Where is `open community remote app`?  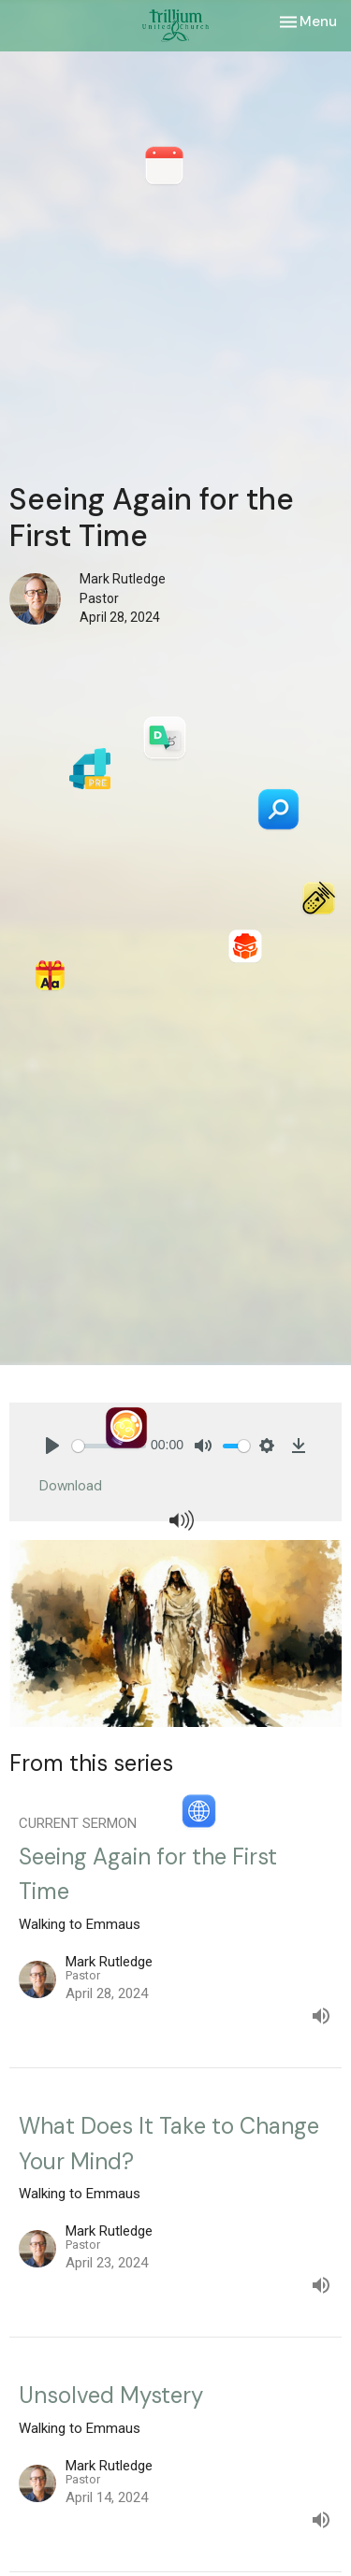
open community remote app is located at coordinates (318, 898).